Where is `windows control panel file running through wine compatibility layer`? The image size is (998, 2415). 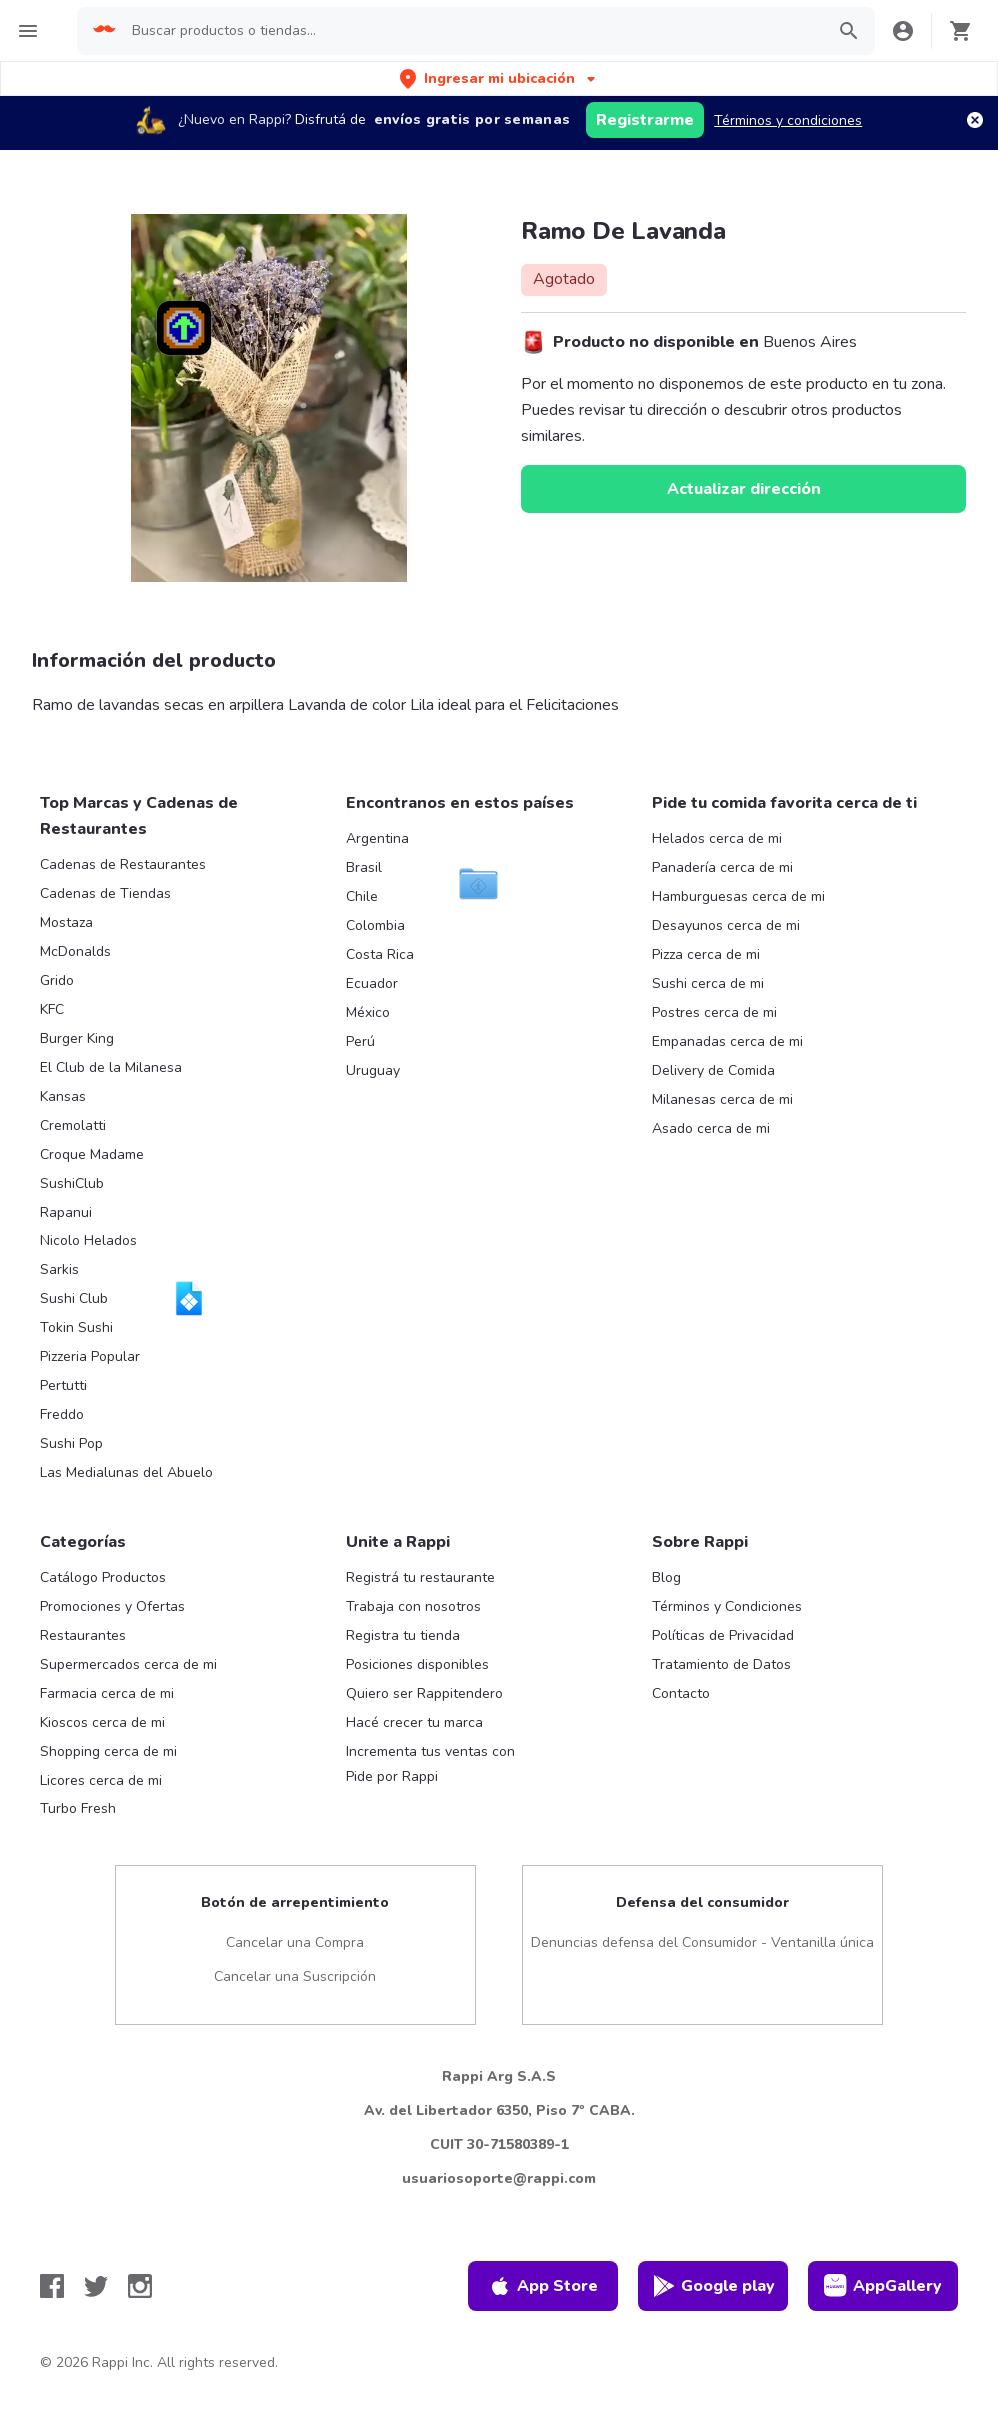 windows control panel file running through wine compatibility layer is located at coordinates (189, 1299).